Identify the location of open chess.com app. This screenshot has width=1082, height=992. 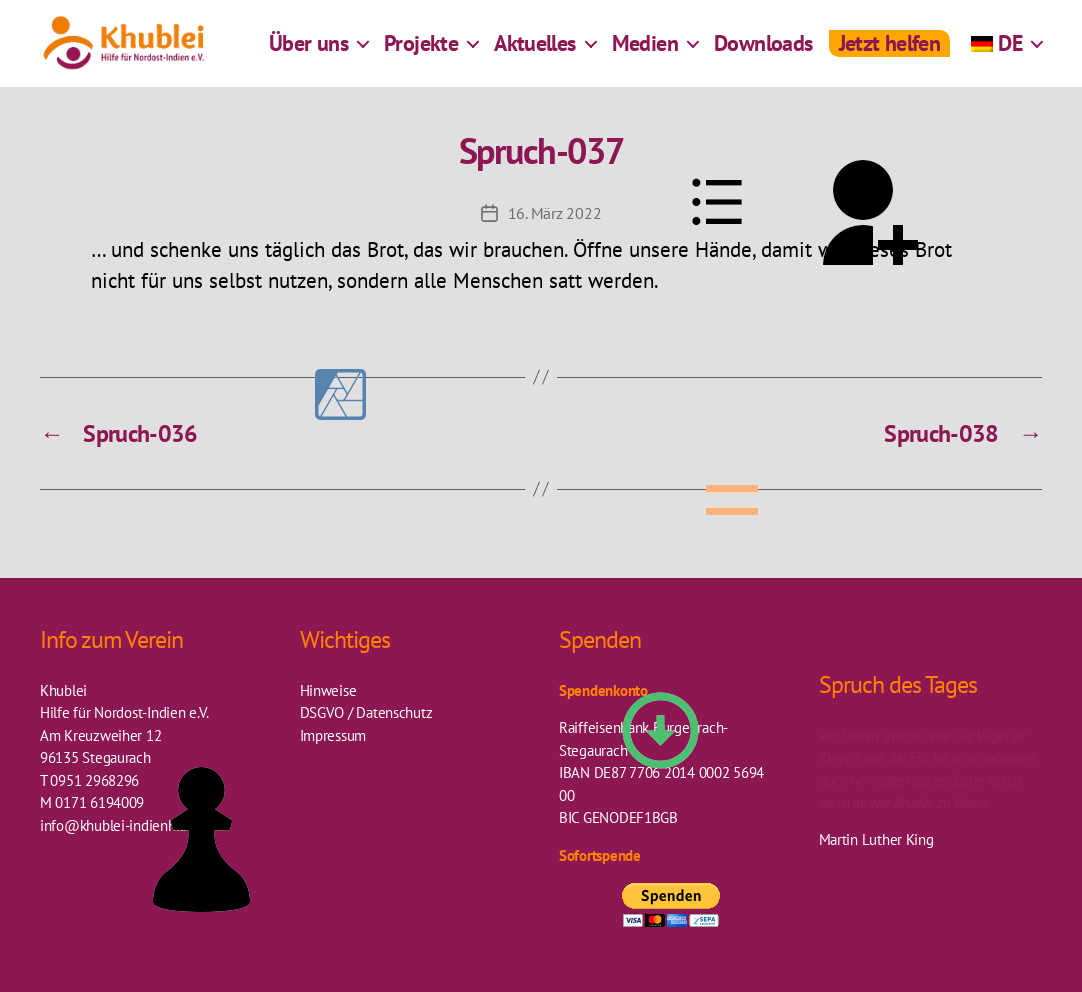
(201, 839).